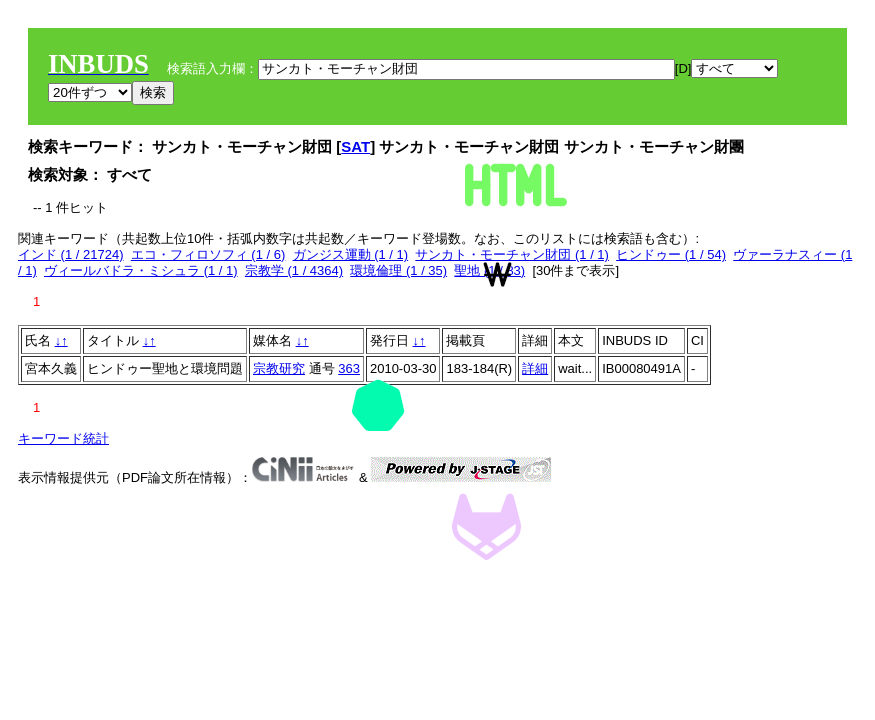  Describe the element at coordinates (486, 525) in the screenshot. I see `open GitLab repository` at that location.